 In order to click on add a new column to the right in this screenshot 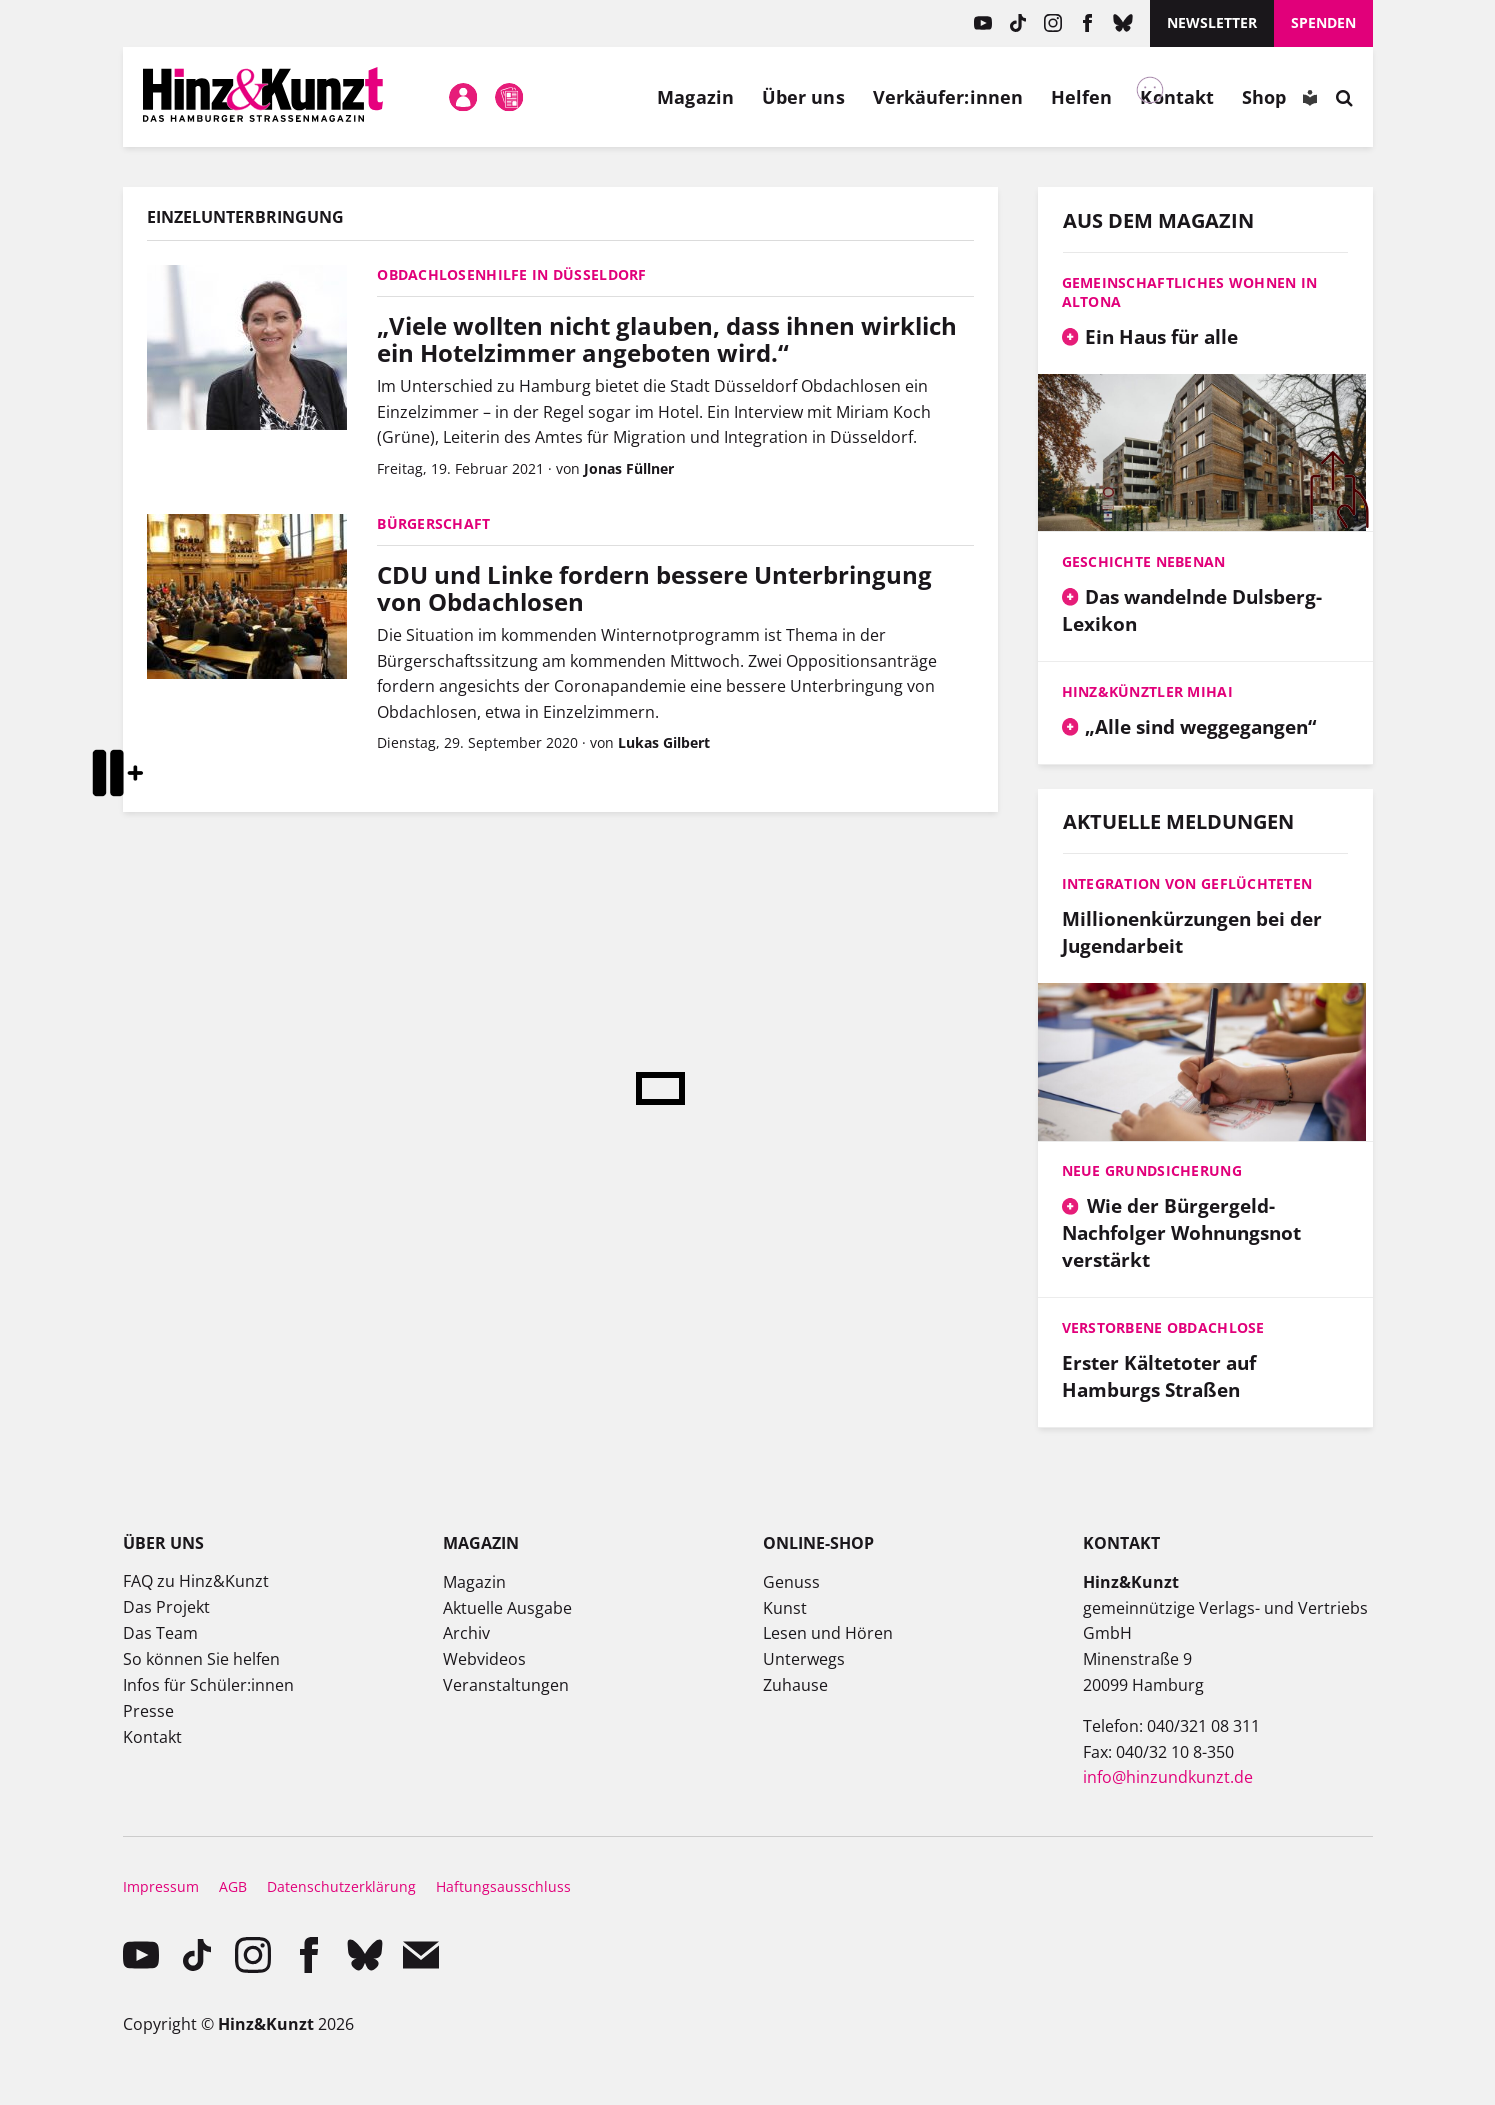, I will do `click(114, 773)`.